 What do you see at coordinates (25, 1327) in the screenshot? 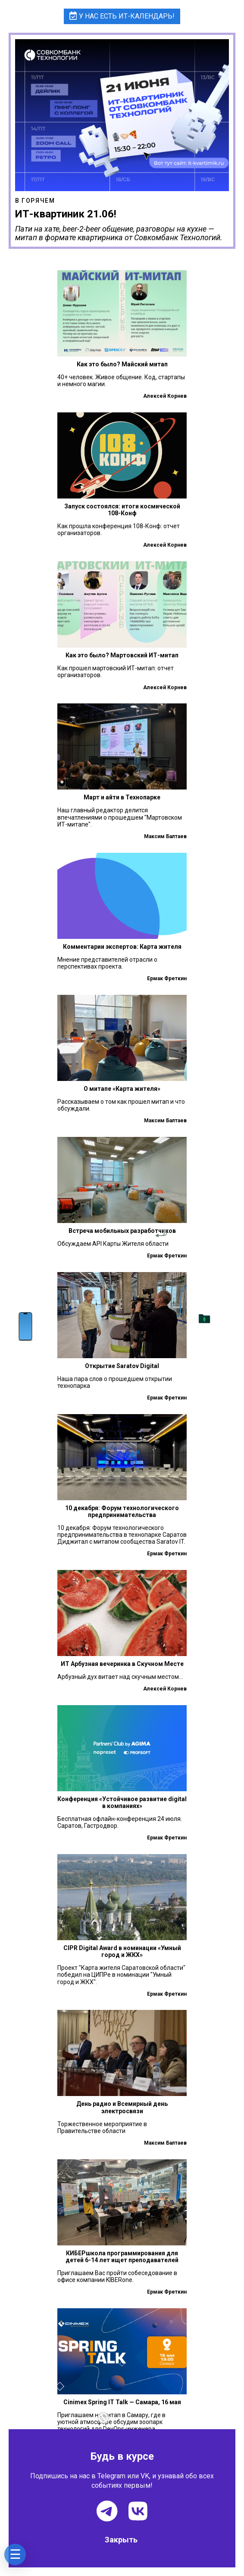
I see `iPhone 15 device icon` at bounding box center [25, 1327].